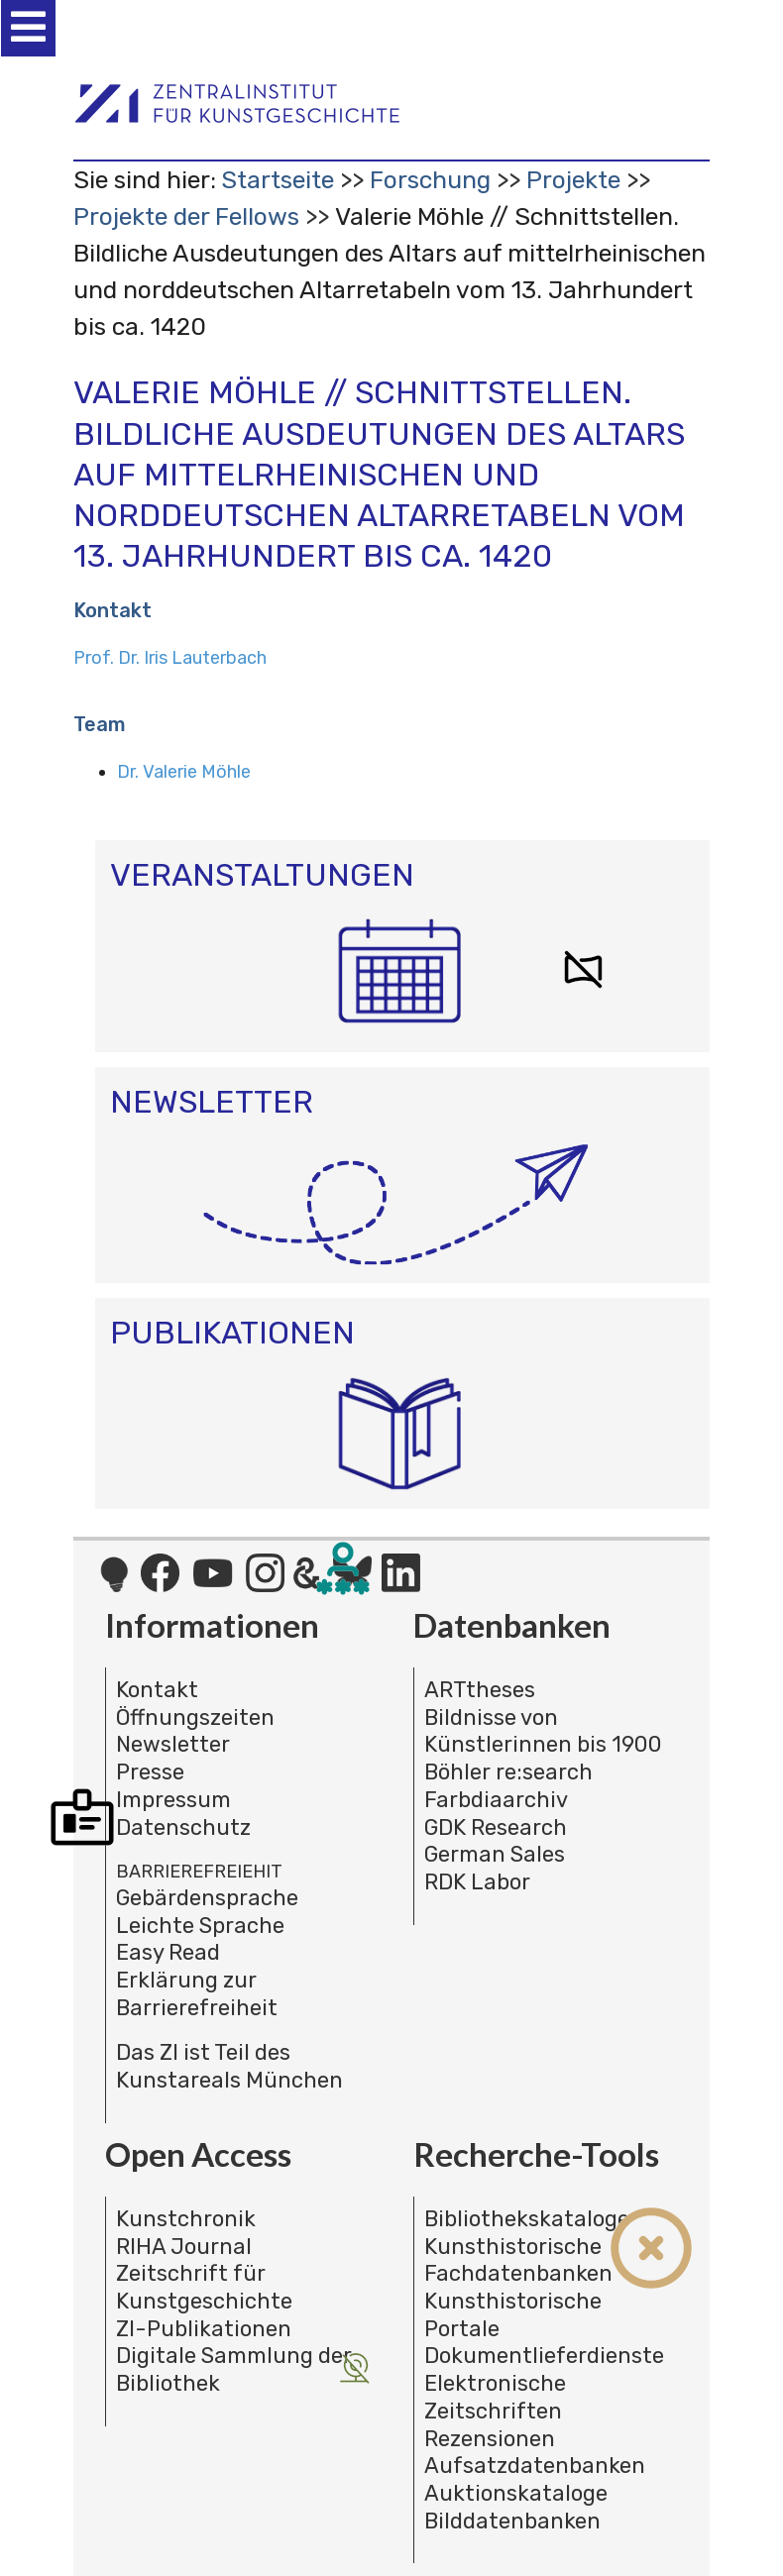  I want to click on view user identification or credentials, so click(82, 1817).